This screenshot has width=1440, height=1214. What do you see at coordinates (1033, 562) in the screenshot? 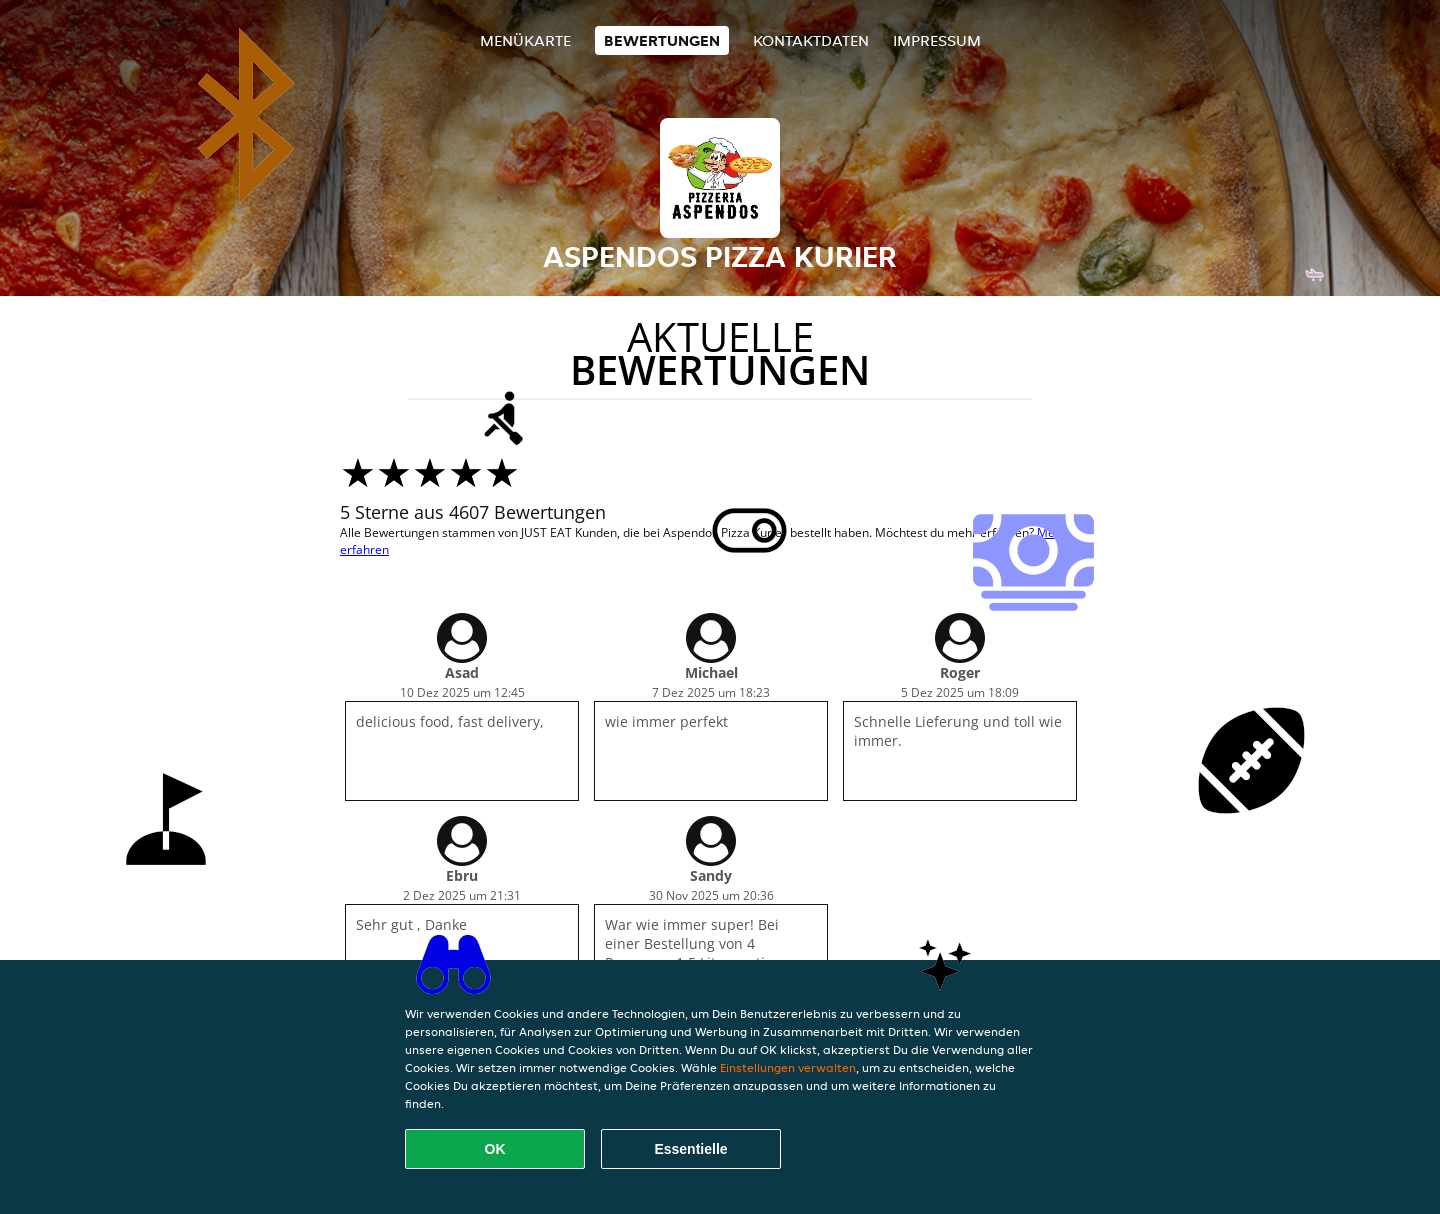
I see `view your cash balance` at bounding box center [1033, 562].